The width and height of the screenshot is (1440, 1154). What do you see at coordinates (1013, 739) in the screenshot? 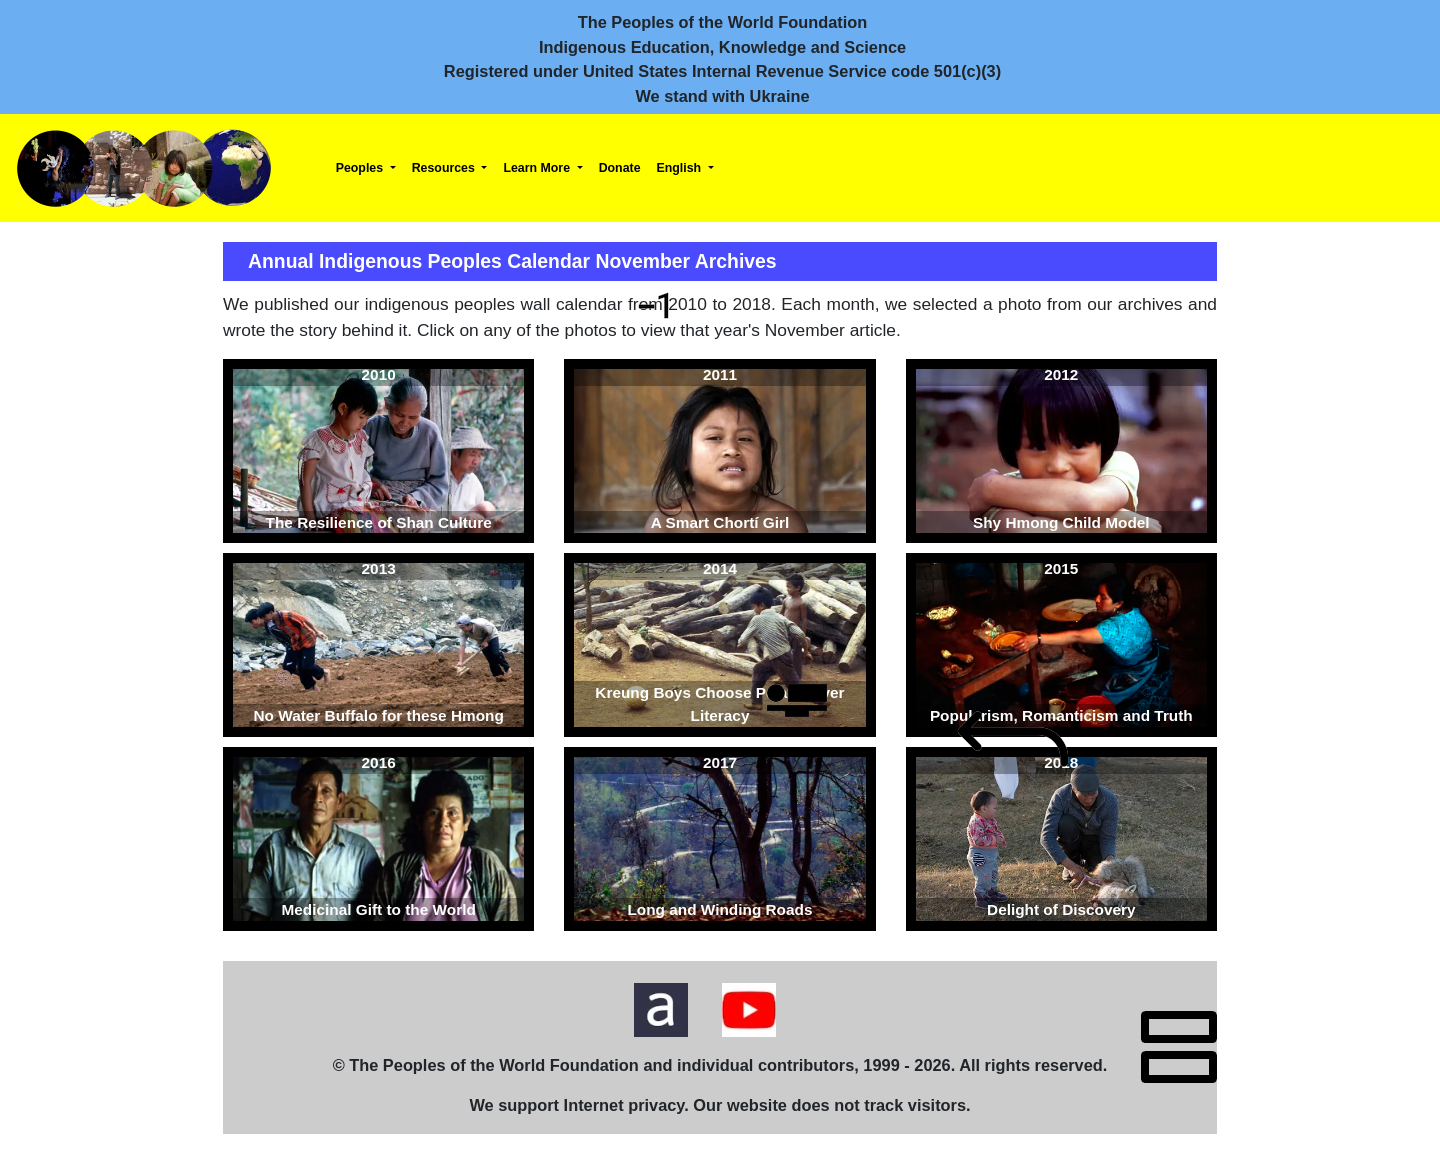
I see `go back to the previous screen` at bounding box center [1013, 739].